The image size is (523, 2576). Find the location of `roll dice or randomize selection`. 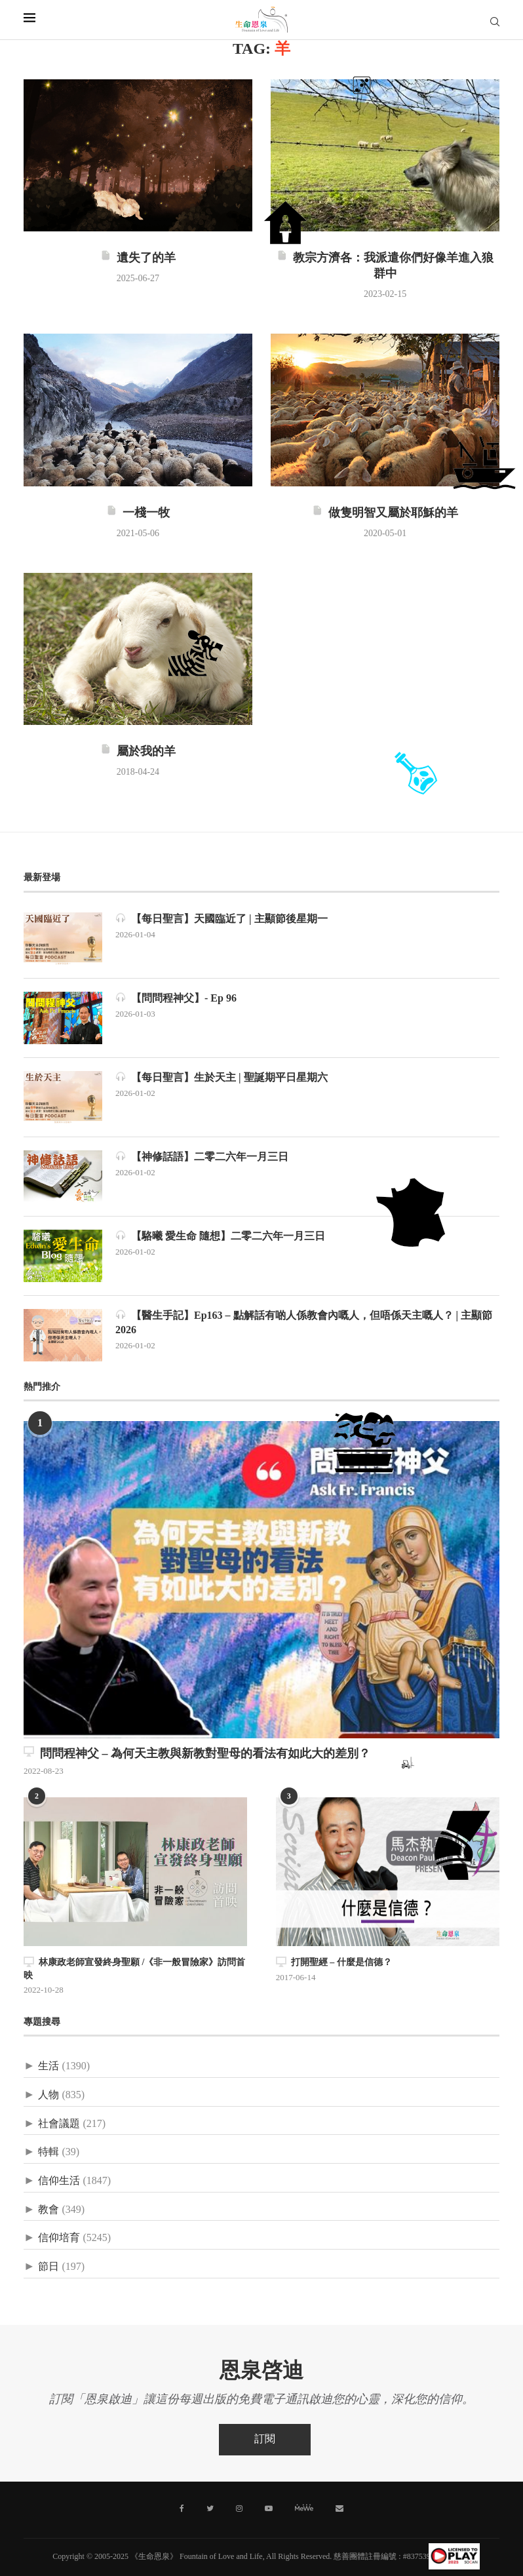

roll dice or randomize selection is located at coordinates (362, 85).